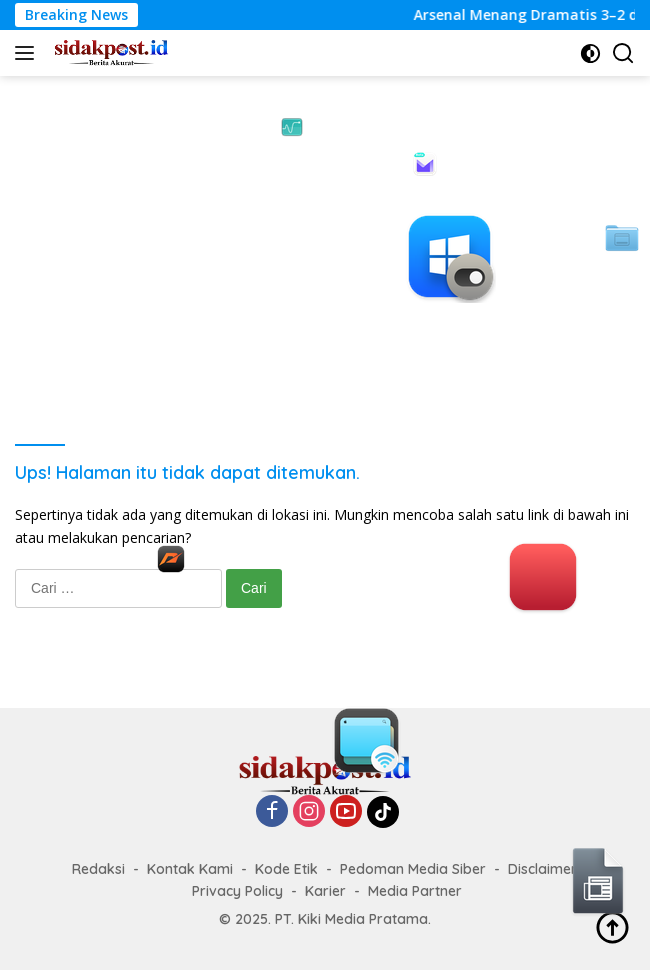 This screenshot has height=970, width=650. I want to click on blank app icon template for customization, so click(543, 577).